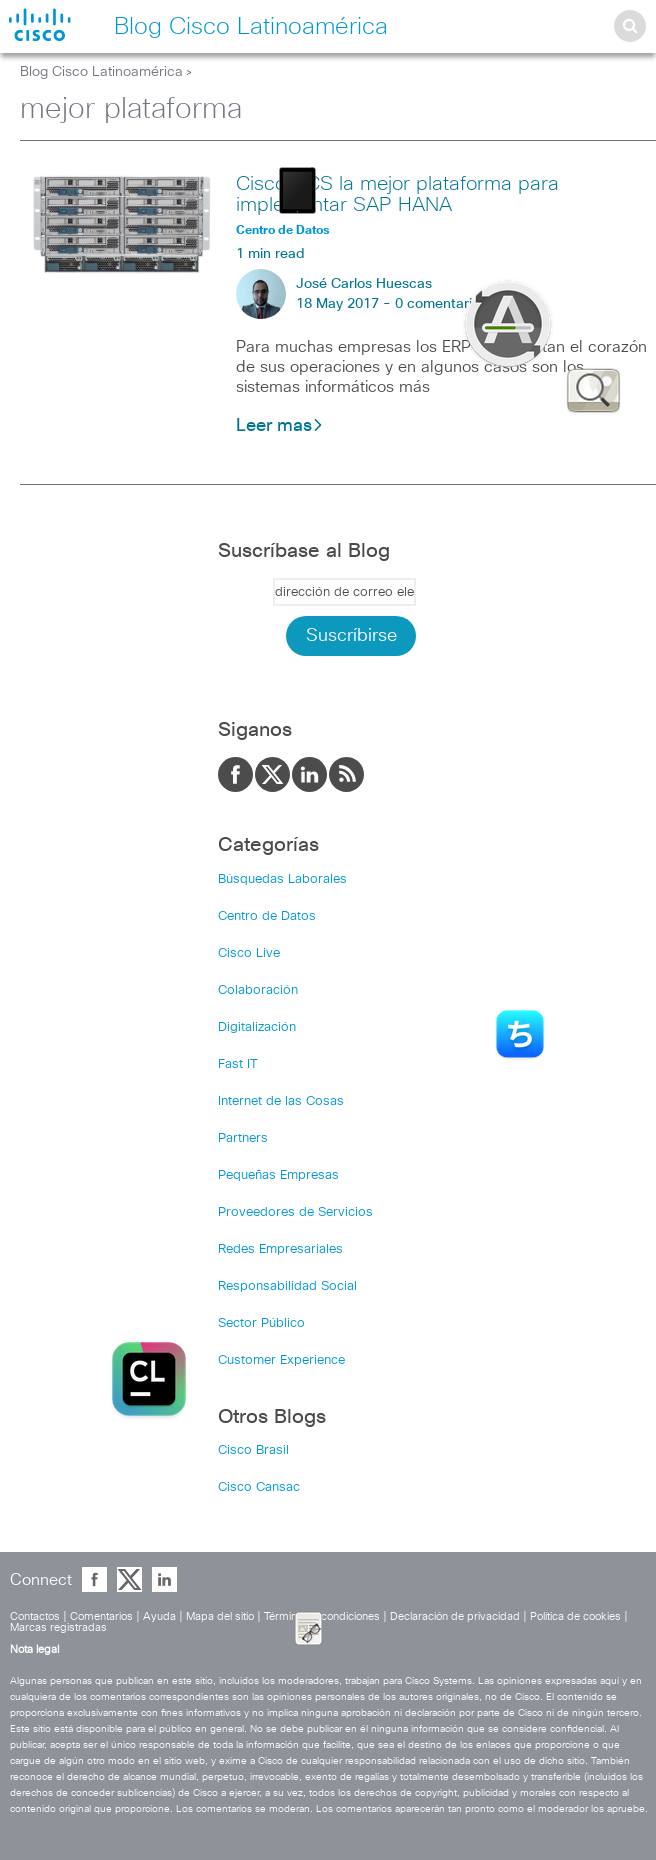 This screenshot has width=656, height=1860. I want to click on check for available software updates, so click(508, 324).